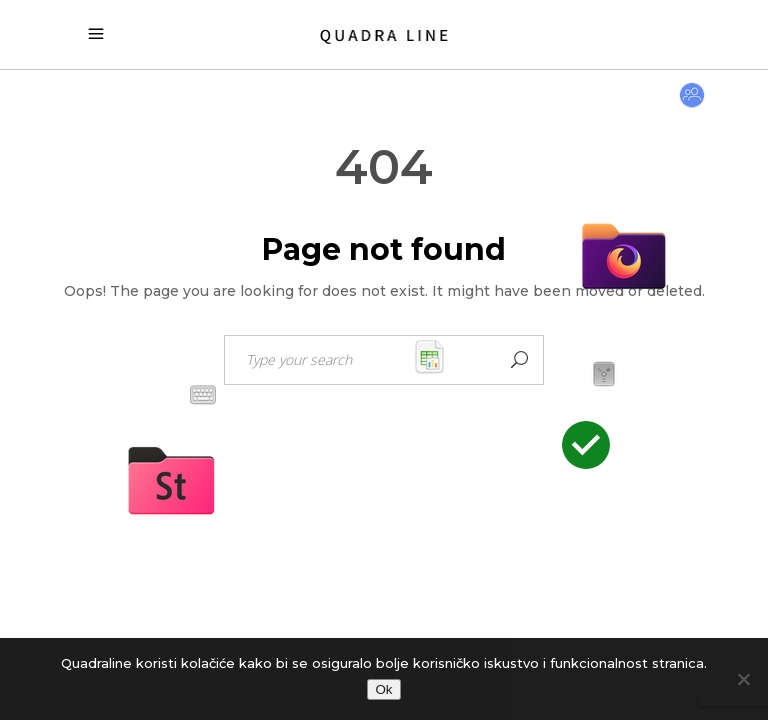  I want to click on mark item as complete, so click(586, 445).